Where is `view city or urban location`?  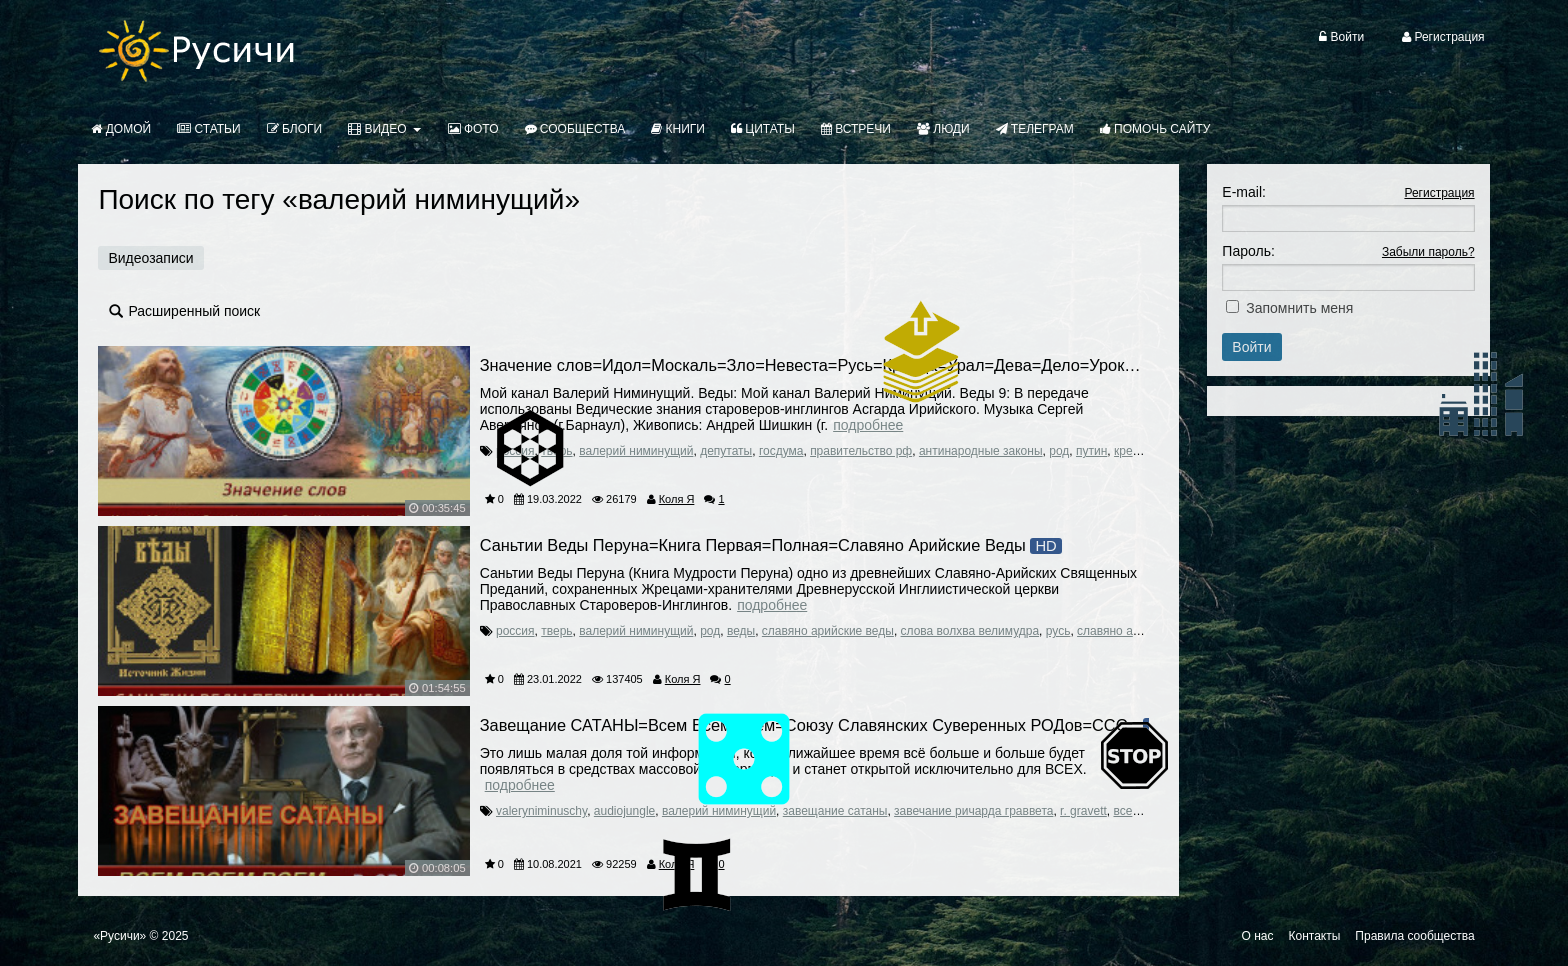 view city or urban location is located at coordinates (1481, 394).